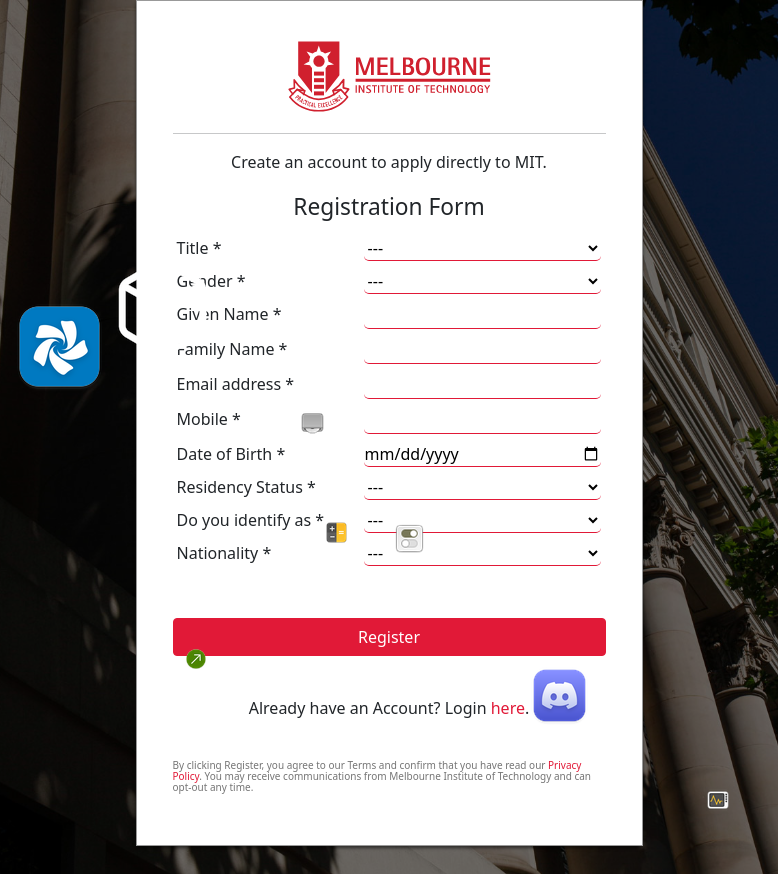  I want to click on open system monitor application, so click(718, 800).